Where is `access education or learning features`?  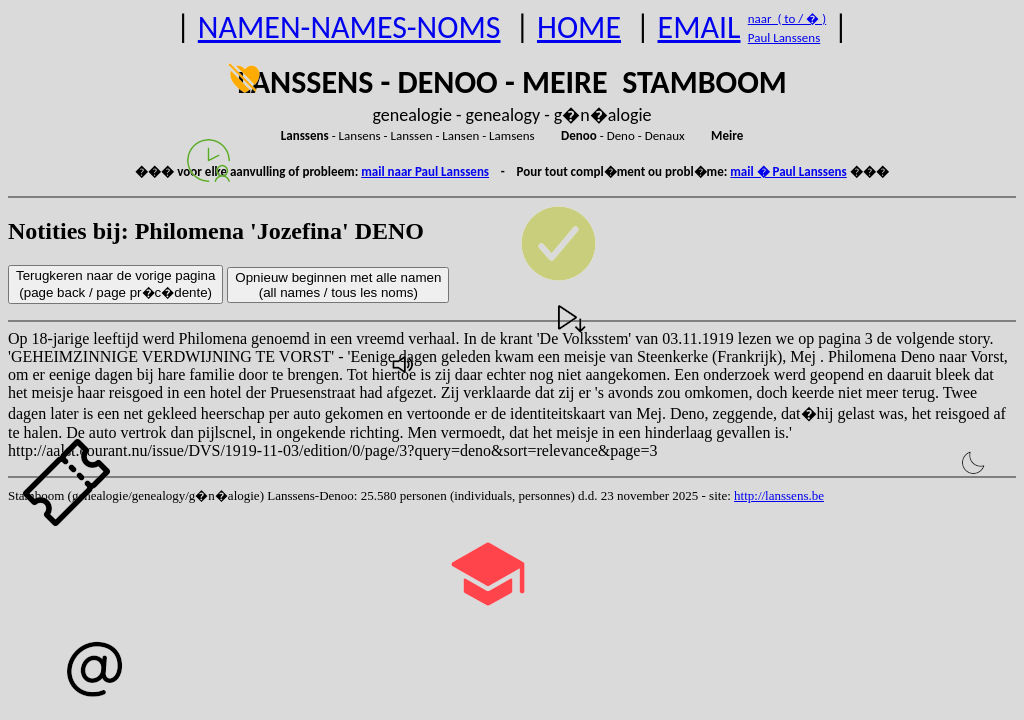
access education or learning features is located at coordinates (488, 574).